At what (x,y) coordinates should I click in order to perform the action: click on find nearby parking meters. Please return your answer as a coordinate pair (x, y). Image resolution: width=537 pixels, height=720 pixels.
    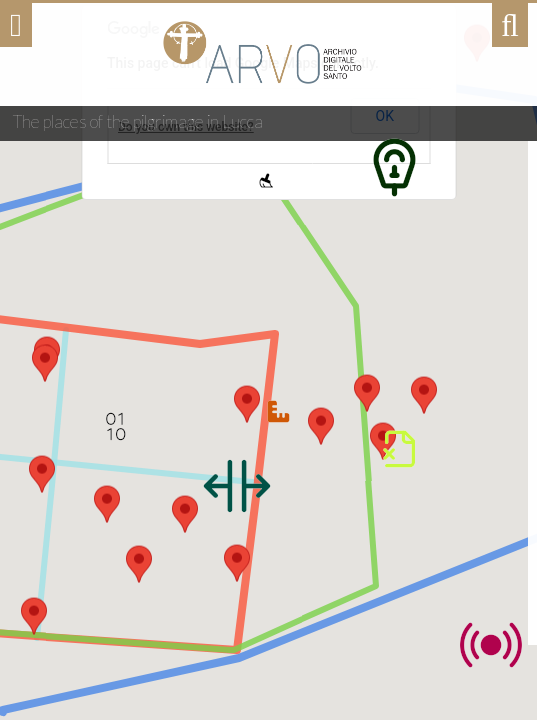
    Looking at the image, I should click on (394, 167).